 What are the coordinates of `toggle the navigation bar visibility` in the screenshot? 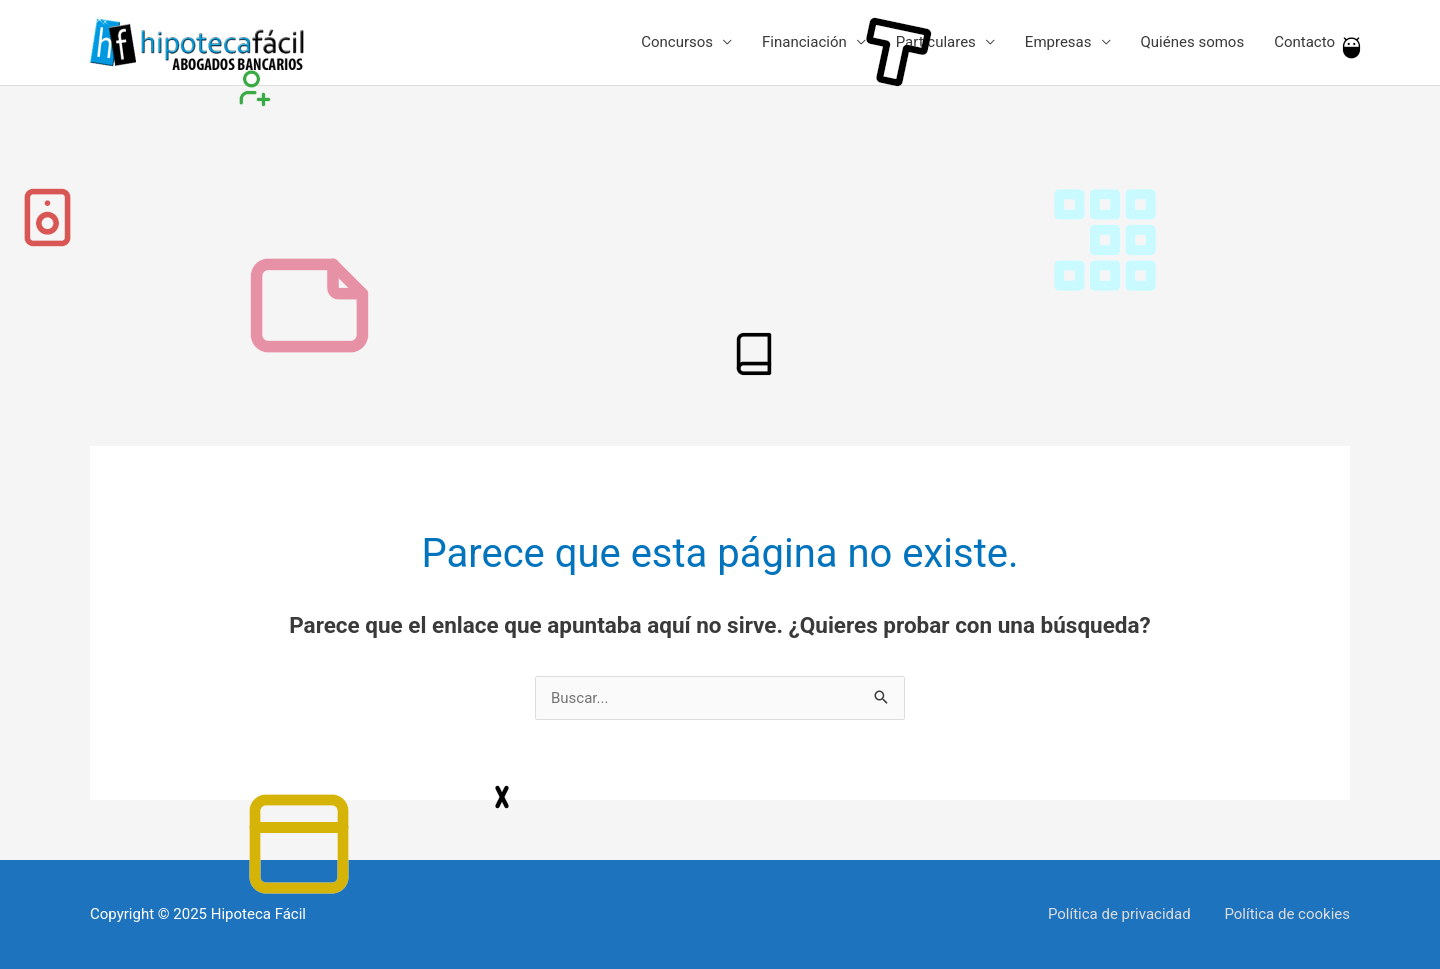 It's located at (299, 844).